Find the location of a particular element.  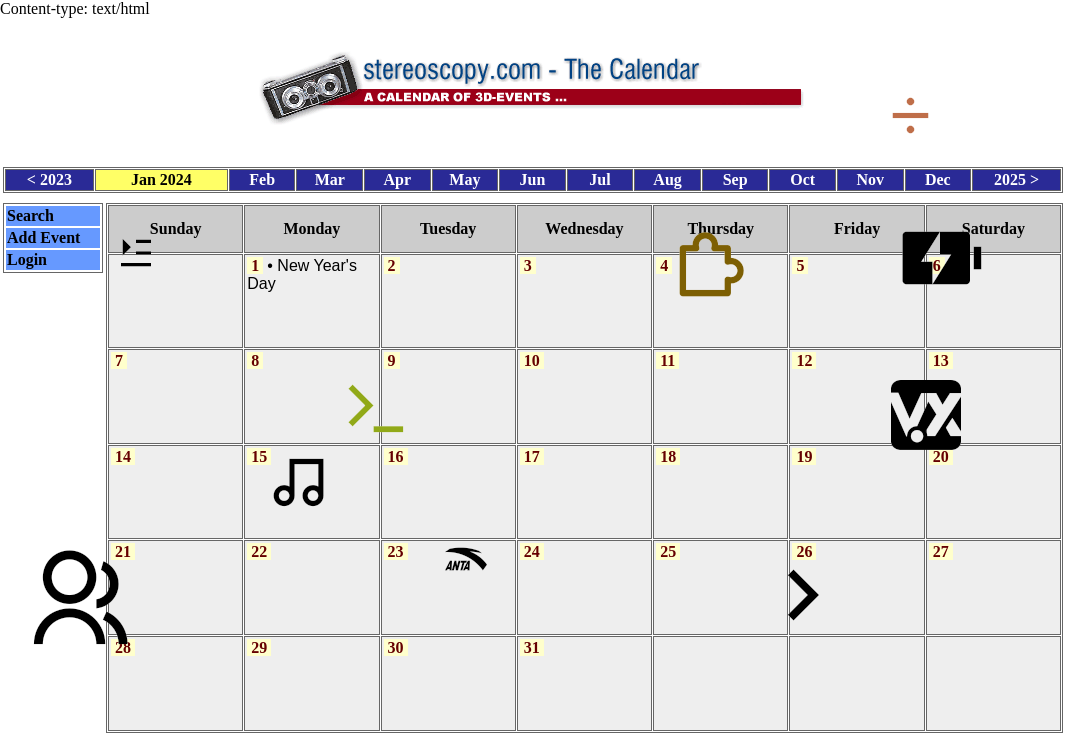

open the command line terminal is located at coordinates (376, 405).